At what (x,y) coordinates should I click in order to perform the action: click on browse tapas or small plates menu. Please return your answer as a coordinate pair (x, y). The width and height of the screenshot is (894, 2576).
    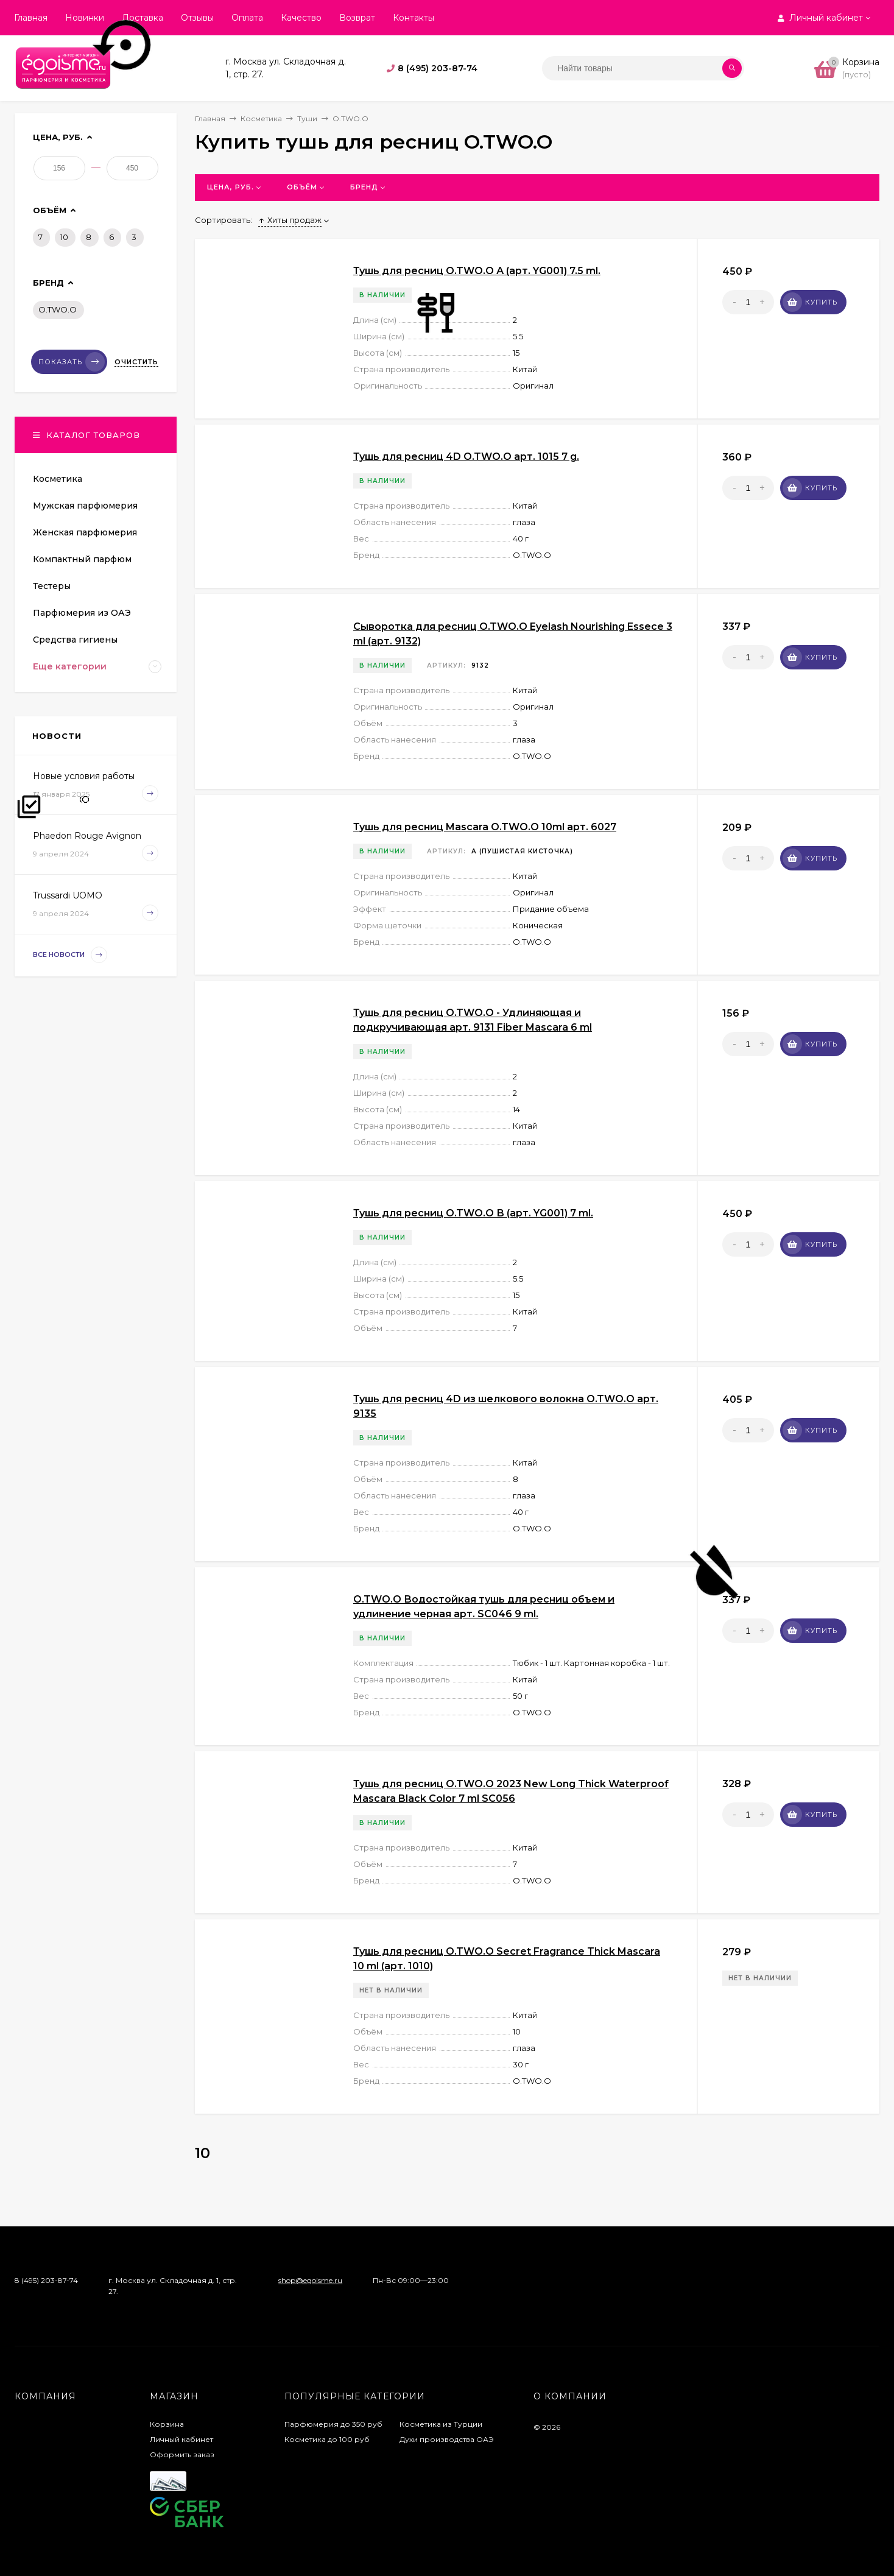
    Looking at the image, I should click on (436, 312).